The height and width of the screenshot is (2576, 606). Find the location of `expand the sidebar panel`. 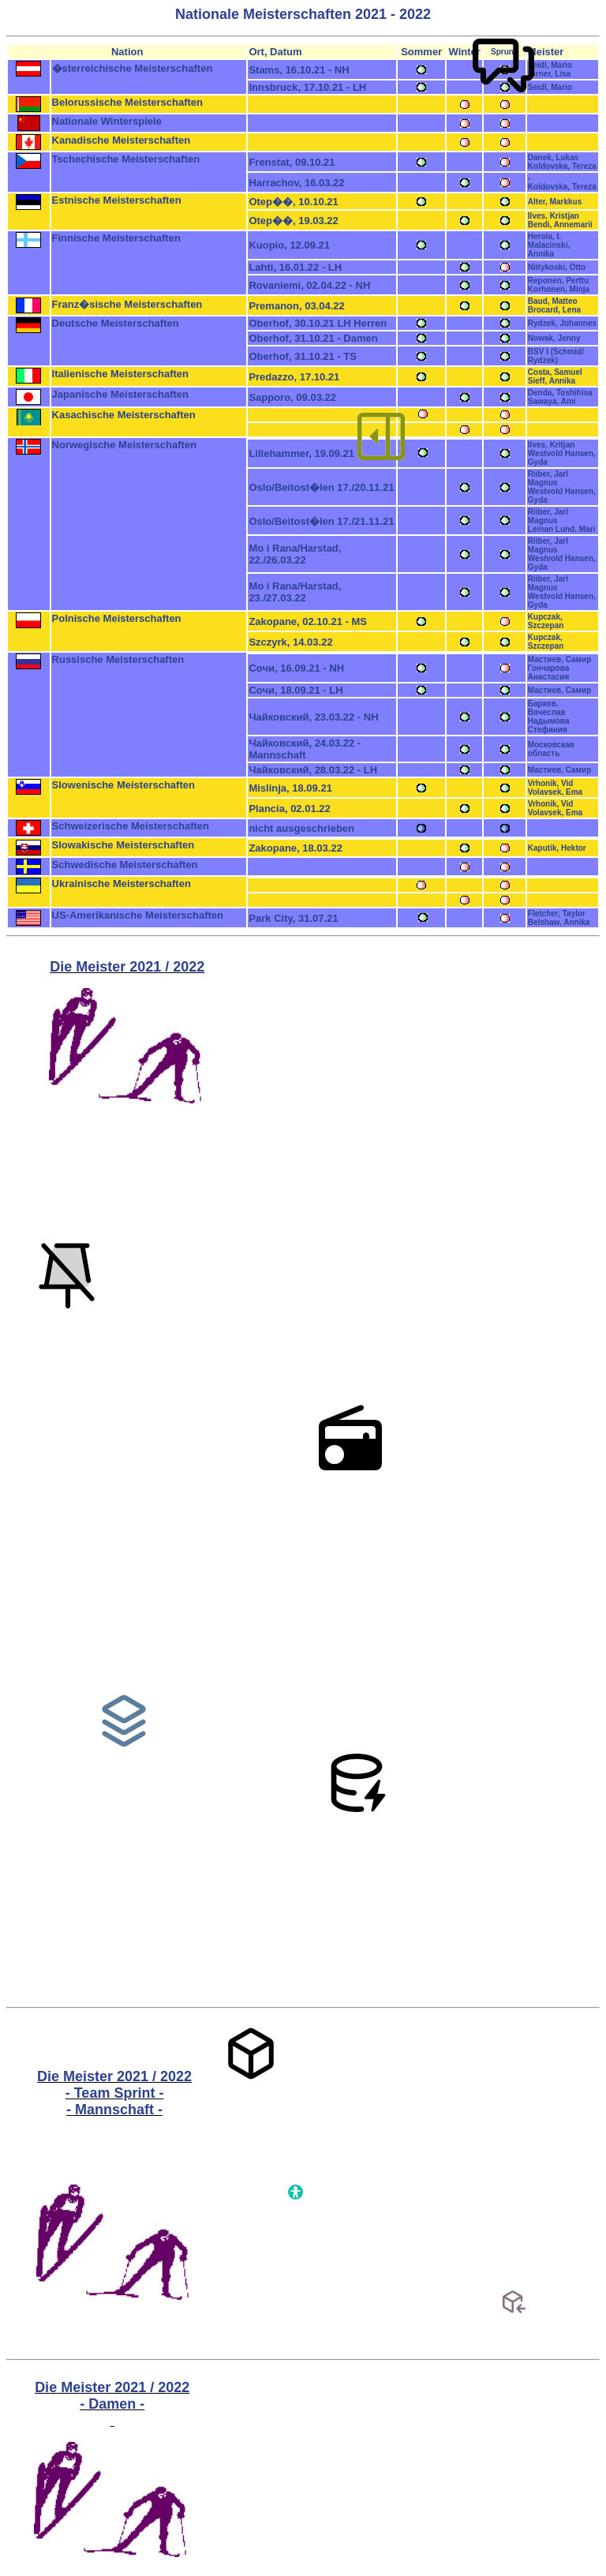

expand the sidebar panel is located at coordinates (381, 436).